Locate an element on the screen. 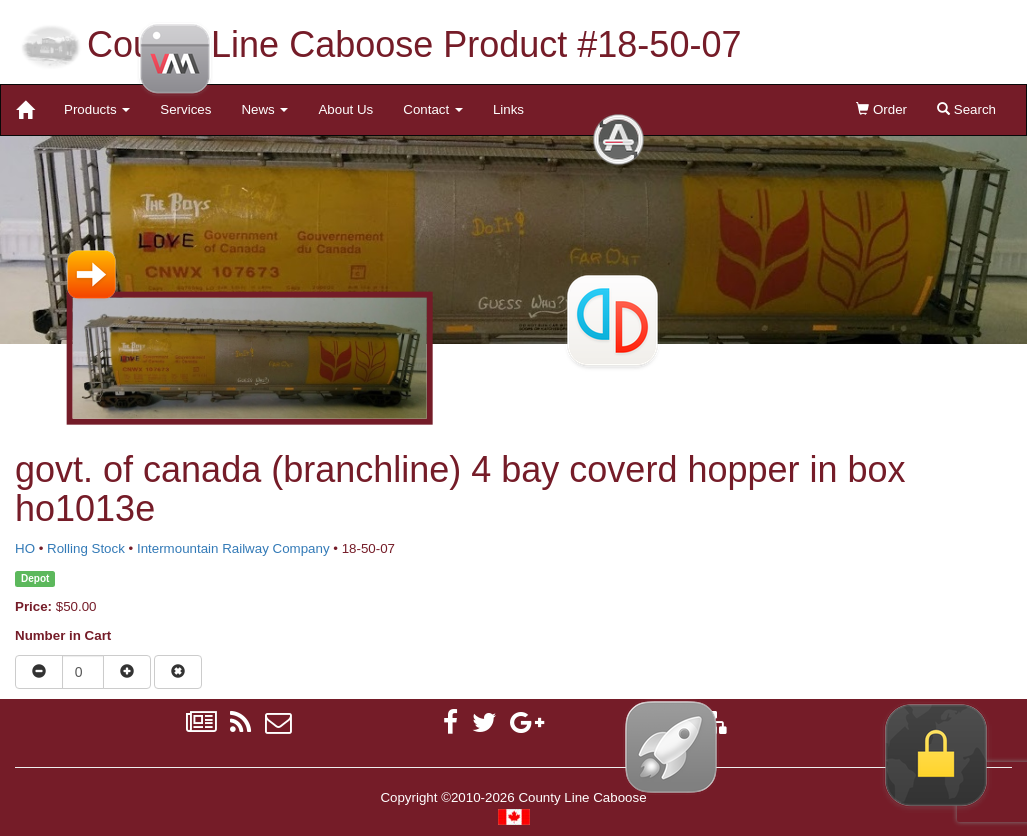 The width and height of the screenshot is (1027, 836). access ssl/tls security settings for web browser is located at coordinates (936, 757).